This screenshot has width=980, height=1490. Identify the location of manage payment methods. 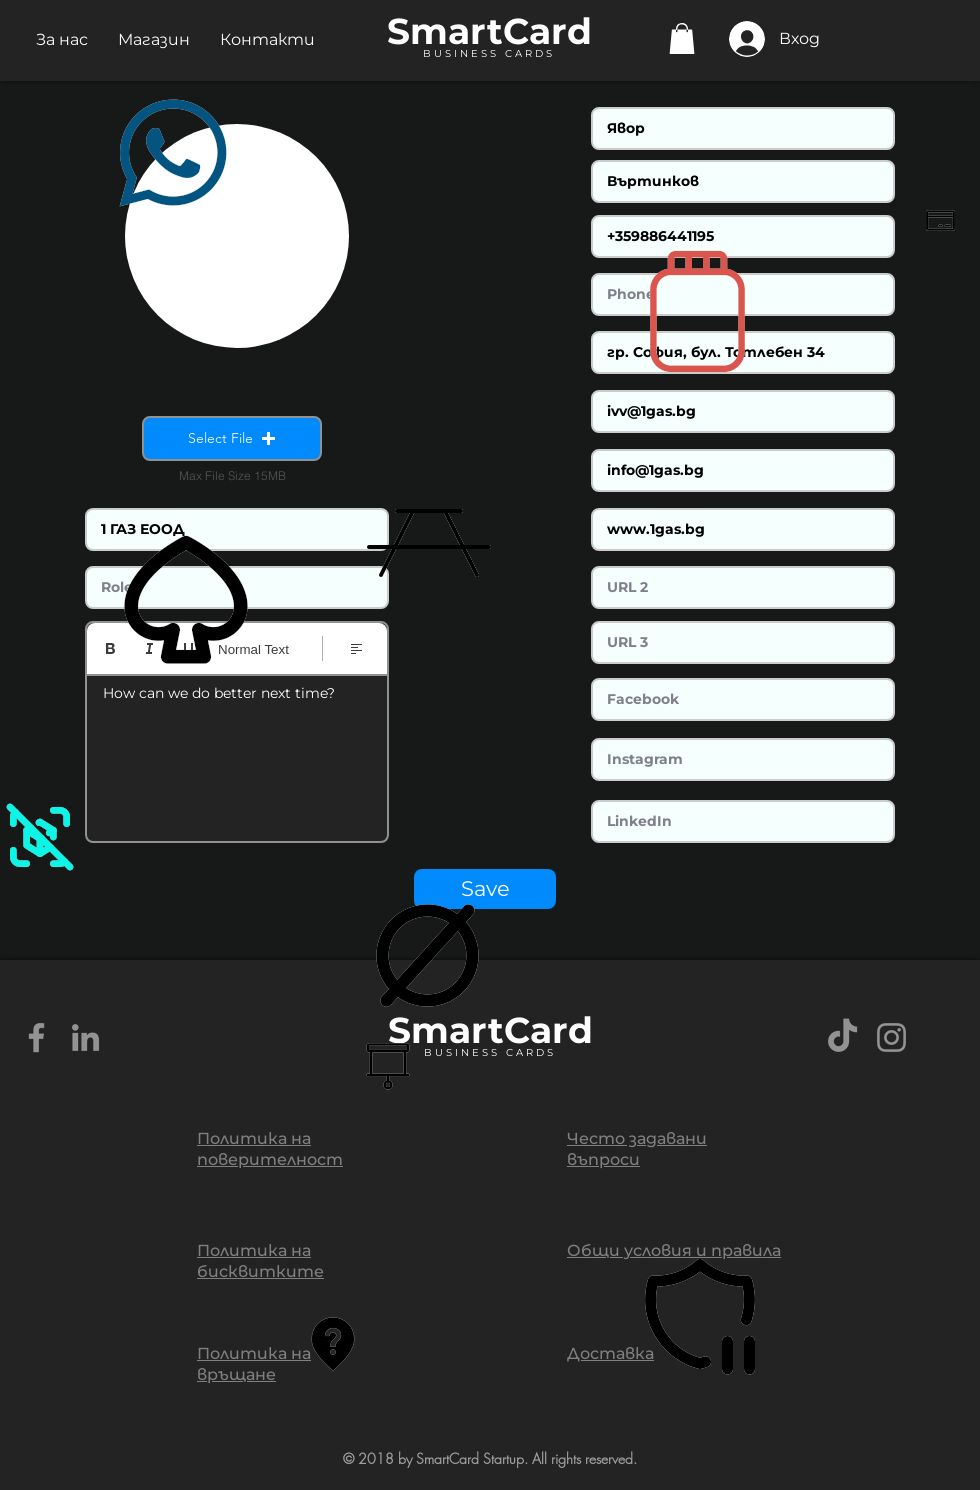
(940, 220).